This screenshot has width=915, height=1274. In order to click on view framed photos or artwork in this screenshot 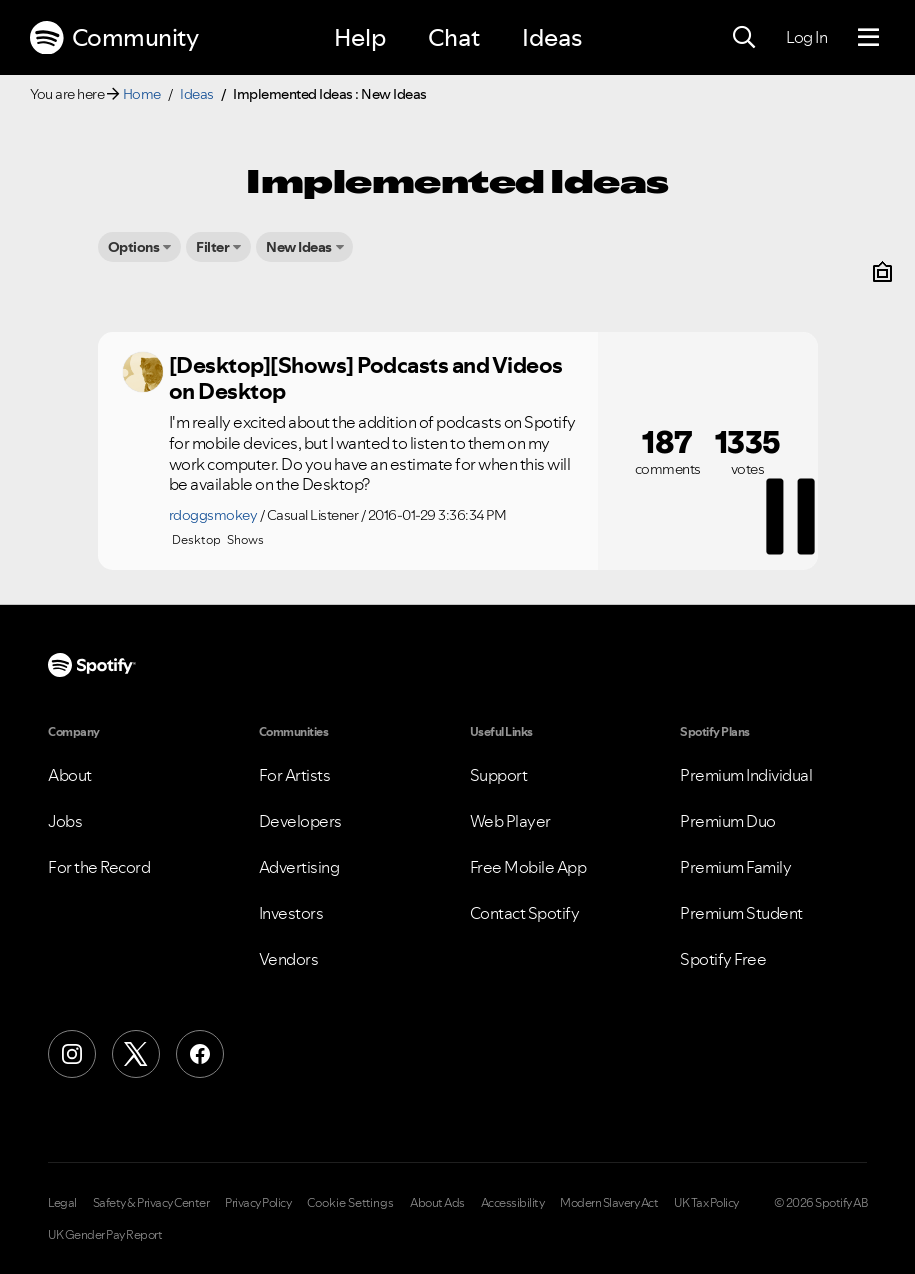, I will do `click(882, 272)`.